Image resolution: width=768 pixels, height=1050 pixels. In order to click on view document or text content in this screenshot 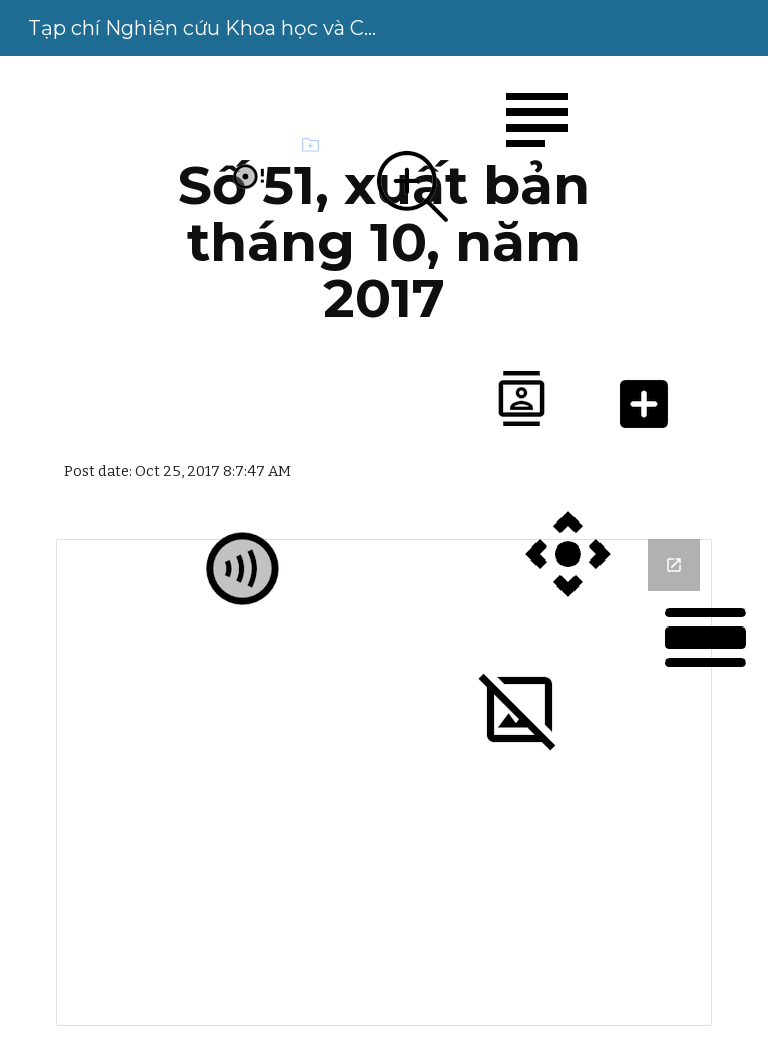, I will do `click(537, 120)`.